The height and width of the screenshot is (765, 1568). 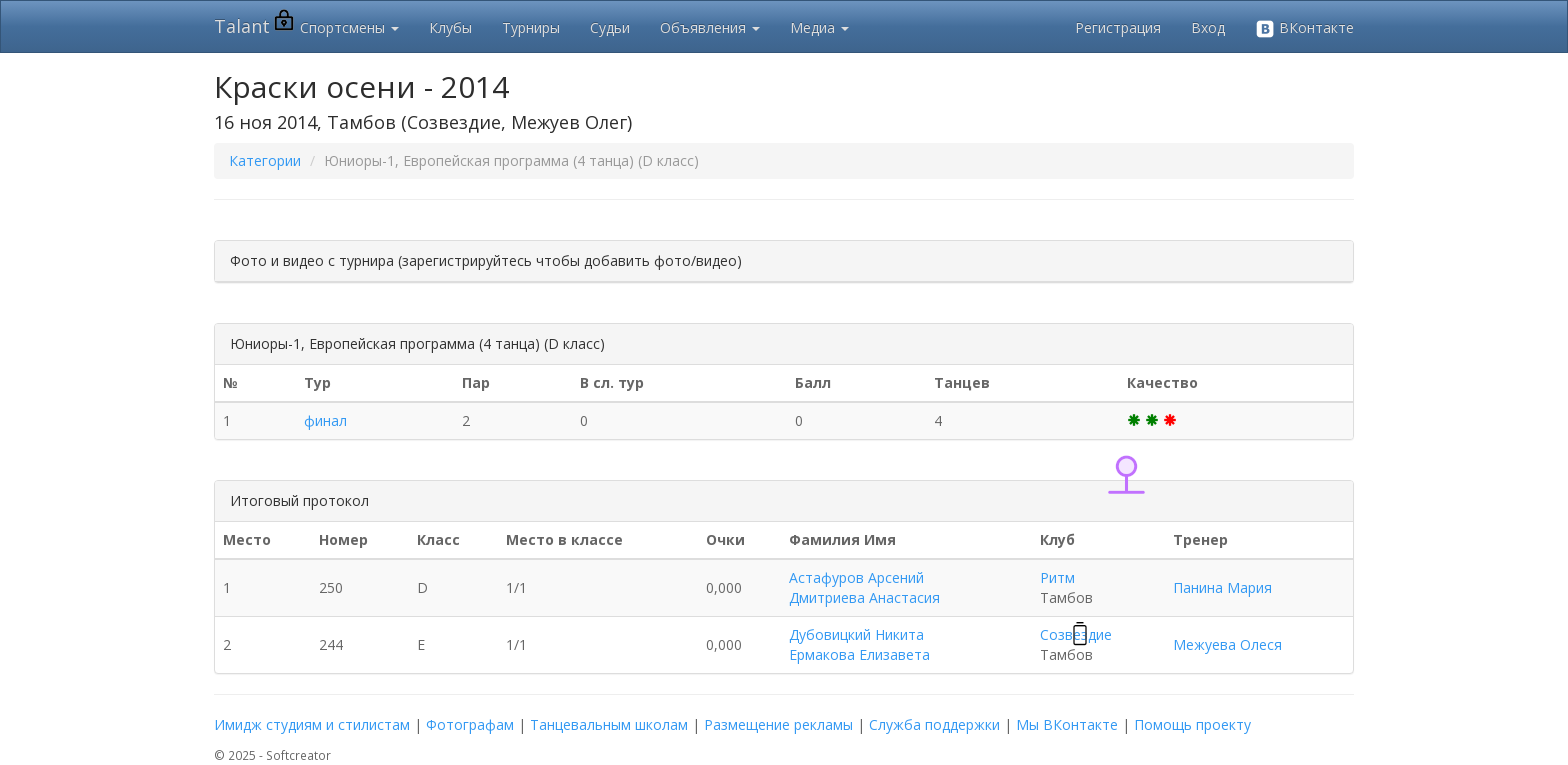 I want to click on mark a location on the map, so click(x=1126, y=475).